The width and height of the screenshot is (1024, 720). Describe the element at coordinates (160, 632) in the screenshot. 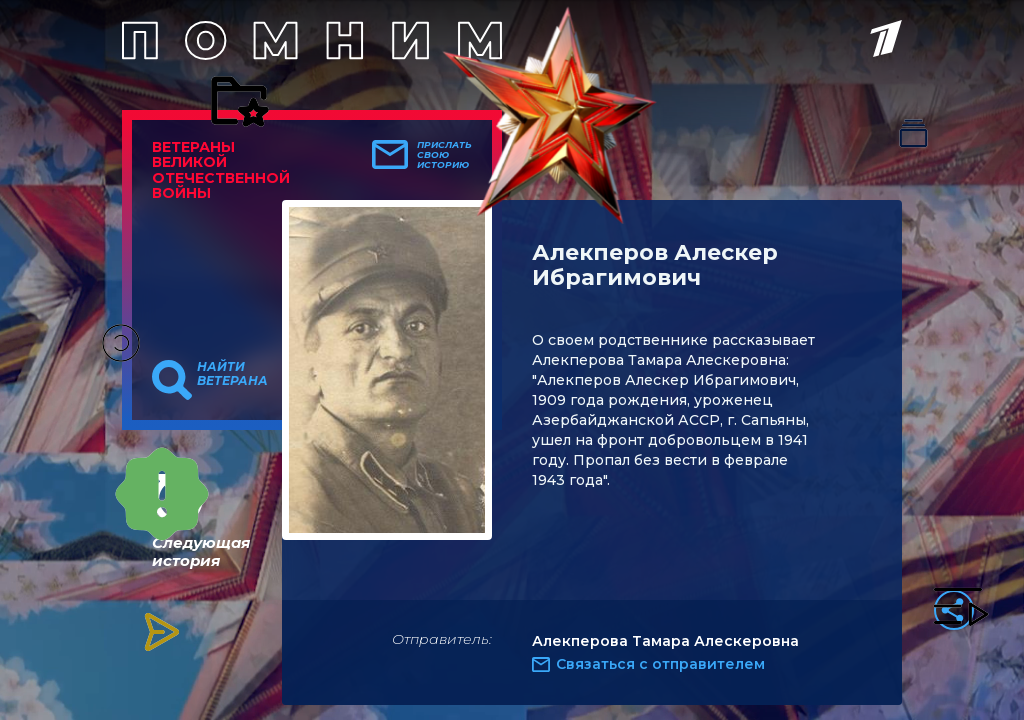

I see `send a message` at that location.